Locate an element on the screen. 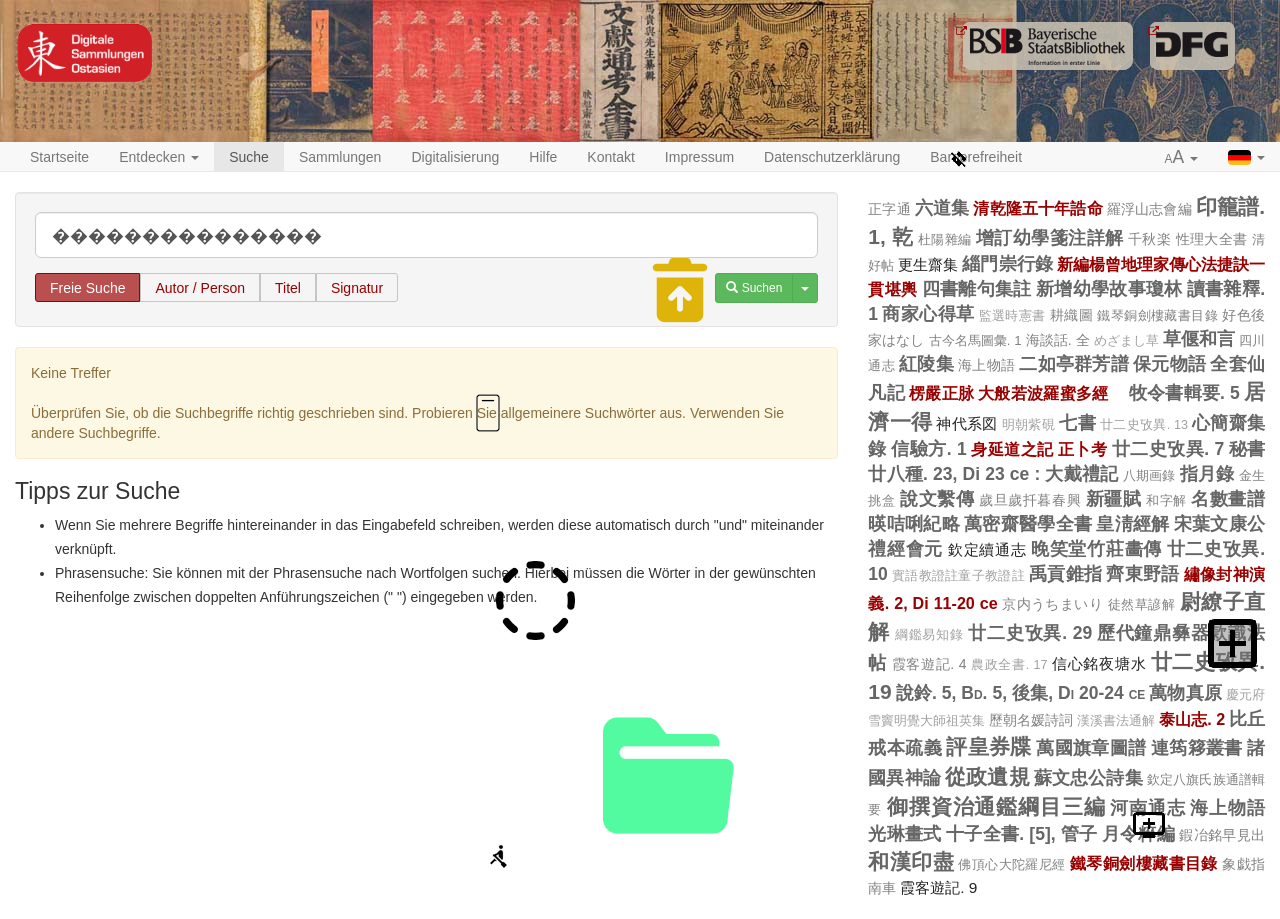  access rowing or kayaking activities is located at coordinates (498, 856).